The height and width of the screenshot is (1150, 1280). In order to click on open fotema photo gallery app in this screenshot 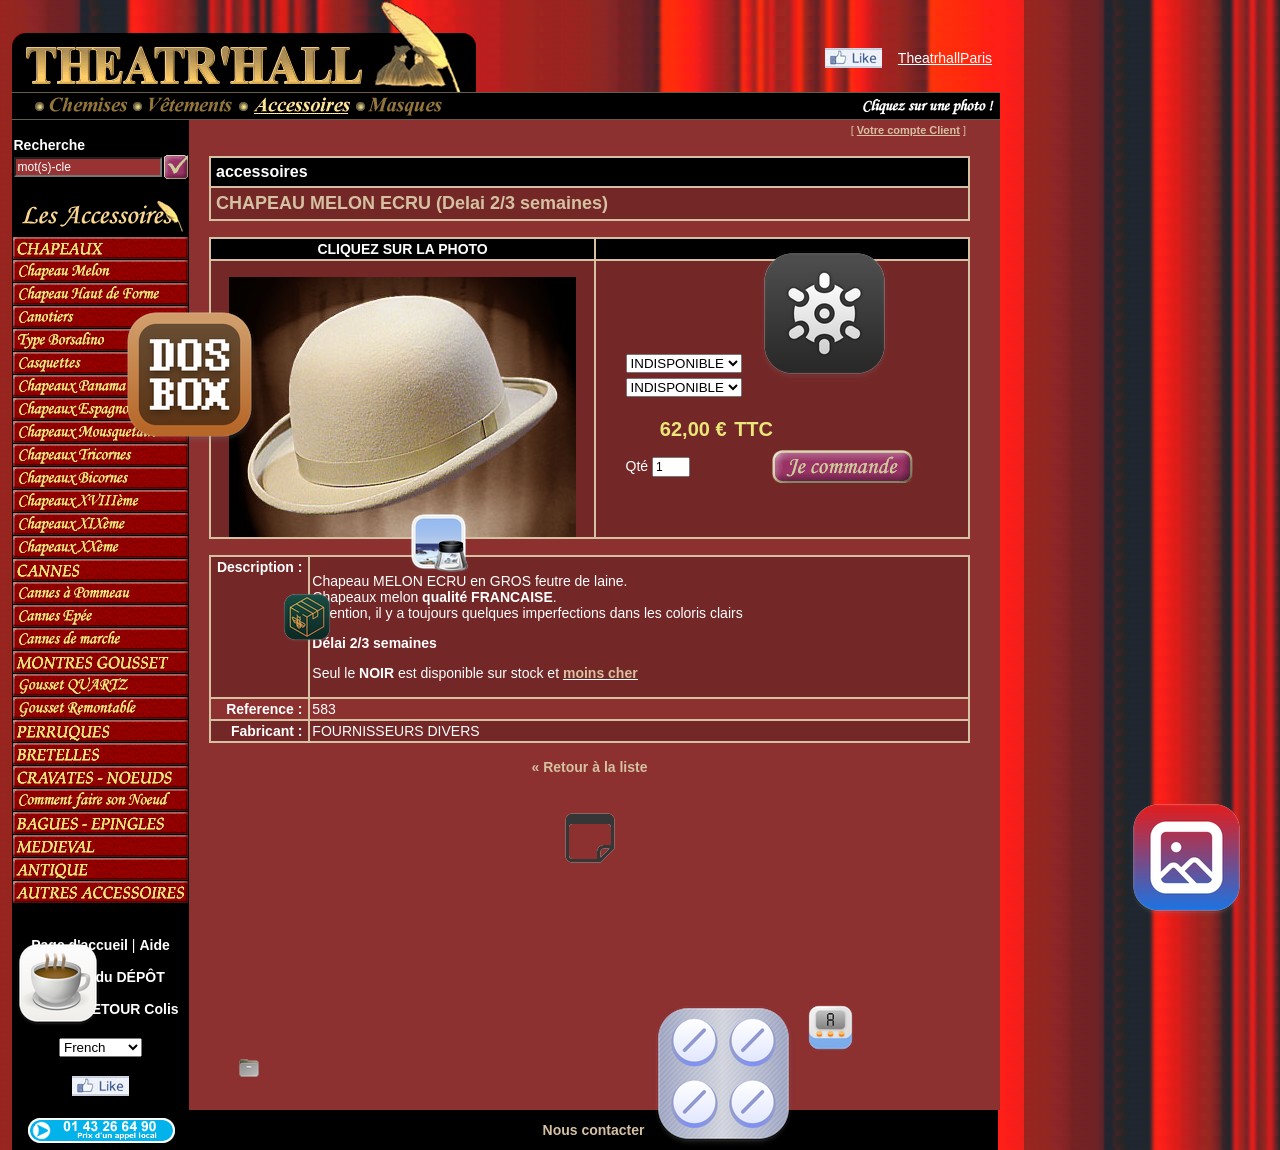, I will do `click(1186, 857)`.